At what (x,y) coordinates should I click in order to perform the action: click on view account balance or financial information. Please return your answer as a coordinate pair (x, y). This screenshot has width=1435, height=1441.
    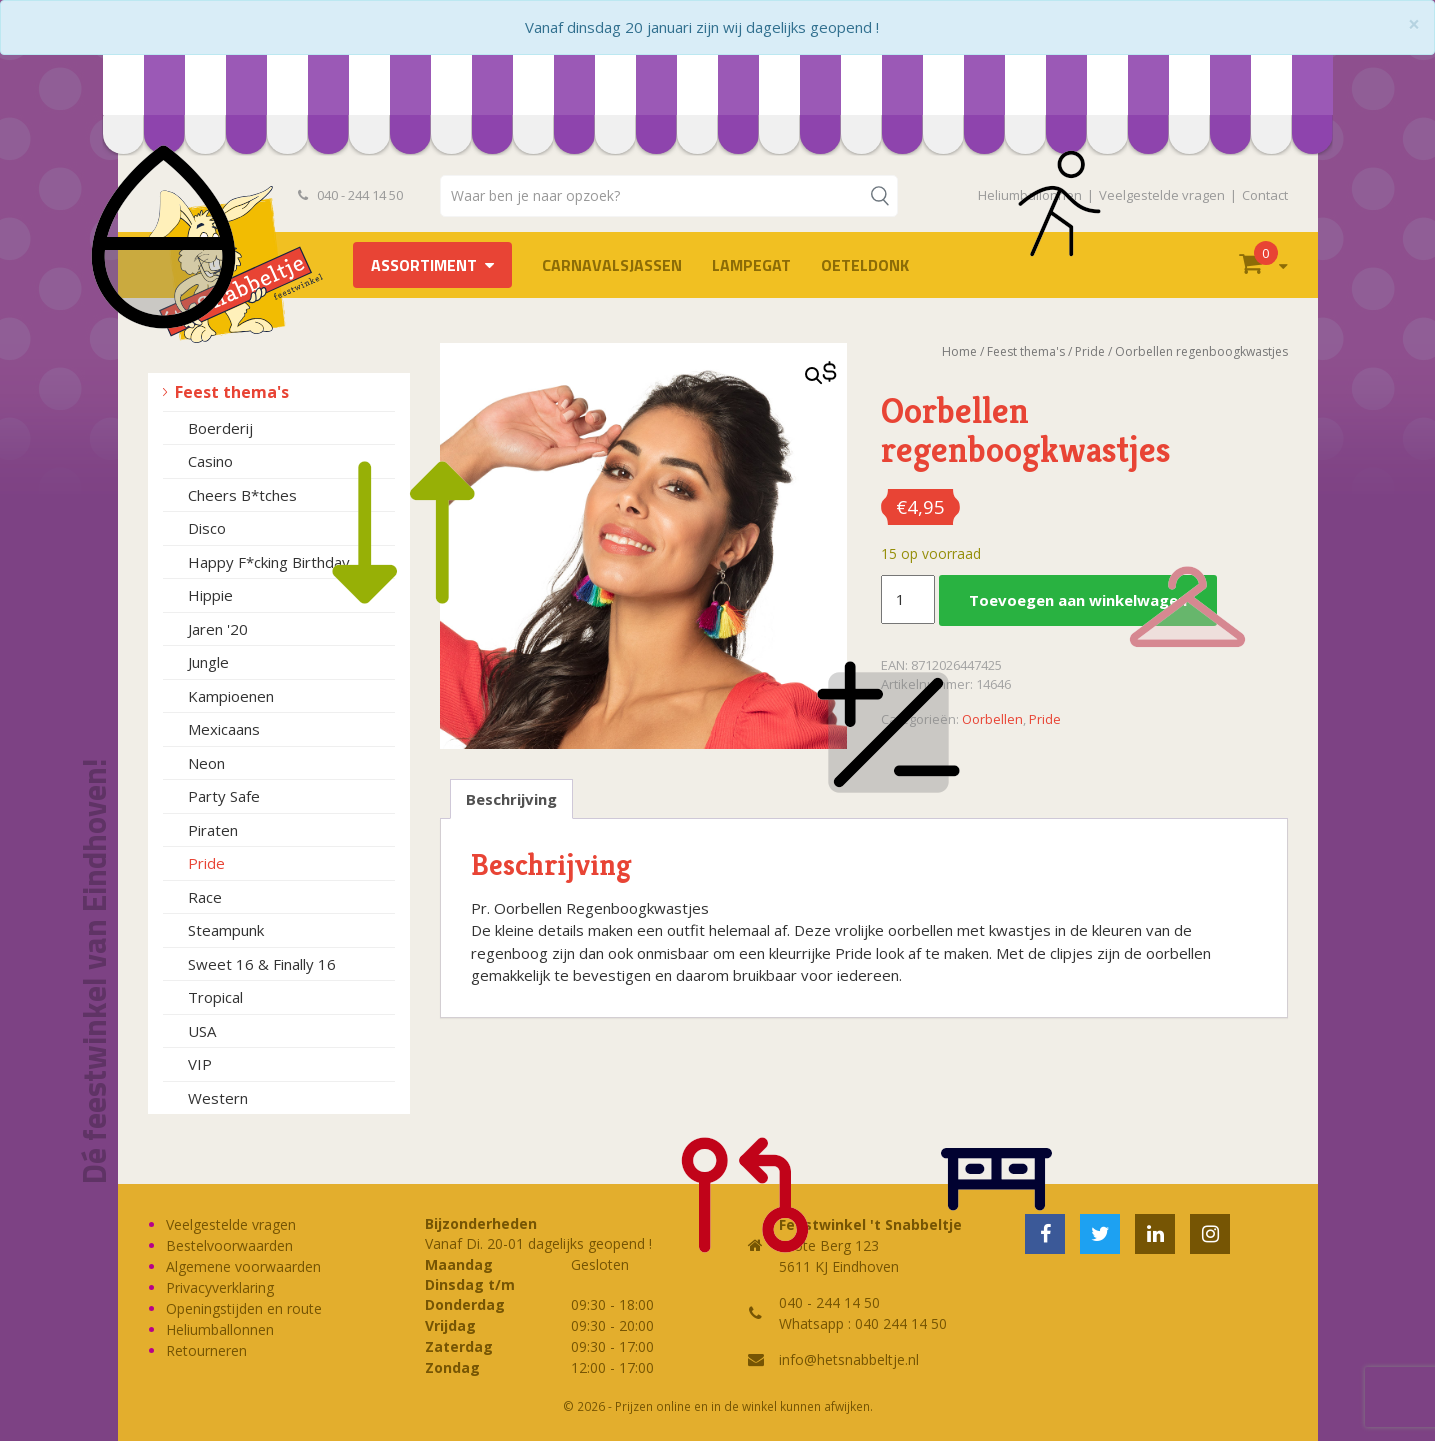
    Looking at the image, I should click on (829, 371).